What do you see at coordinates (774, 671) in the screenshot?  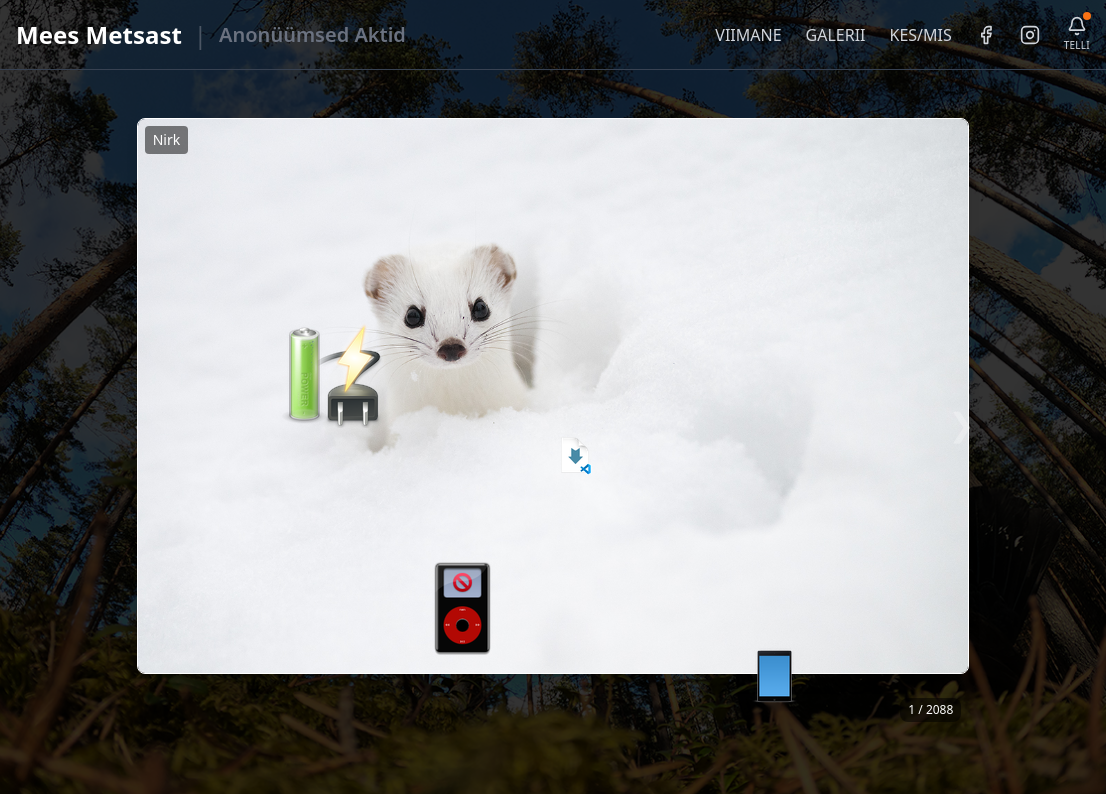 I see `view connected iPad mini device` at bounding box center [774, 671].